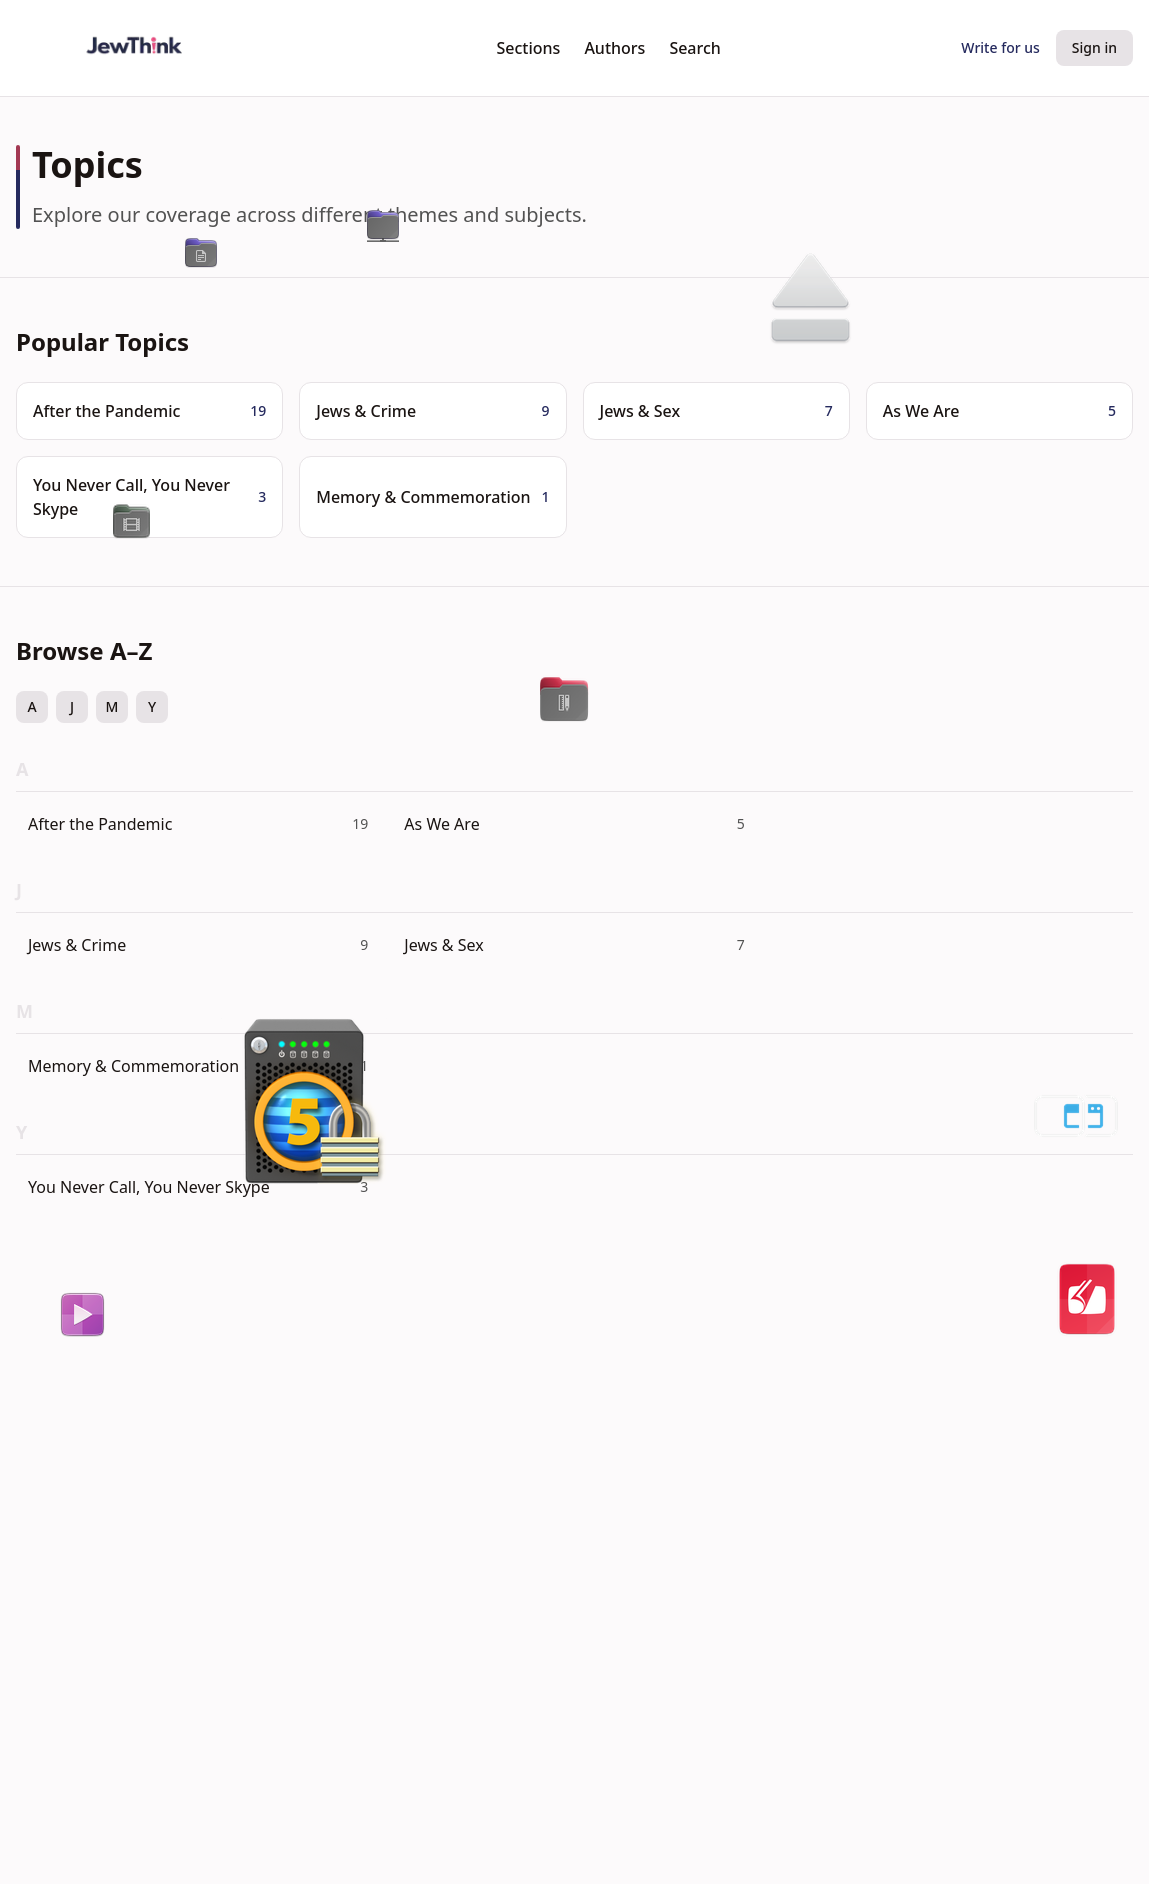 This screenshot has height=1884, width=1149. Describe the element at coordinates (131, 520) in the screenshot. I see `open videos folder` at that location.